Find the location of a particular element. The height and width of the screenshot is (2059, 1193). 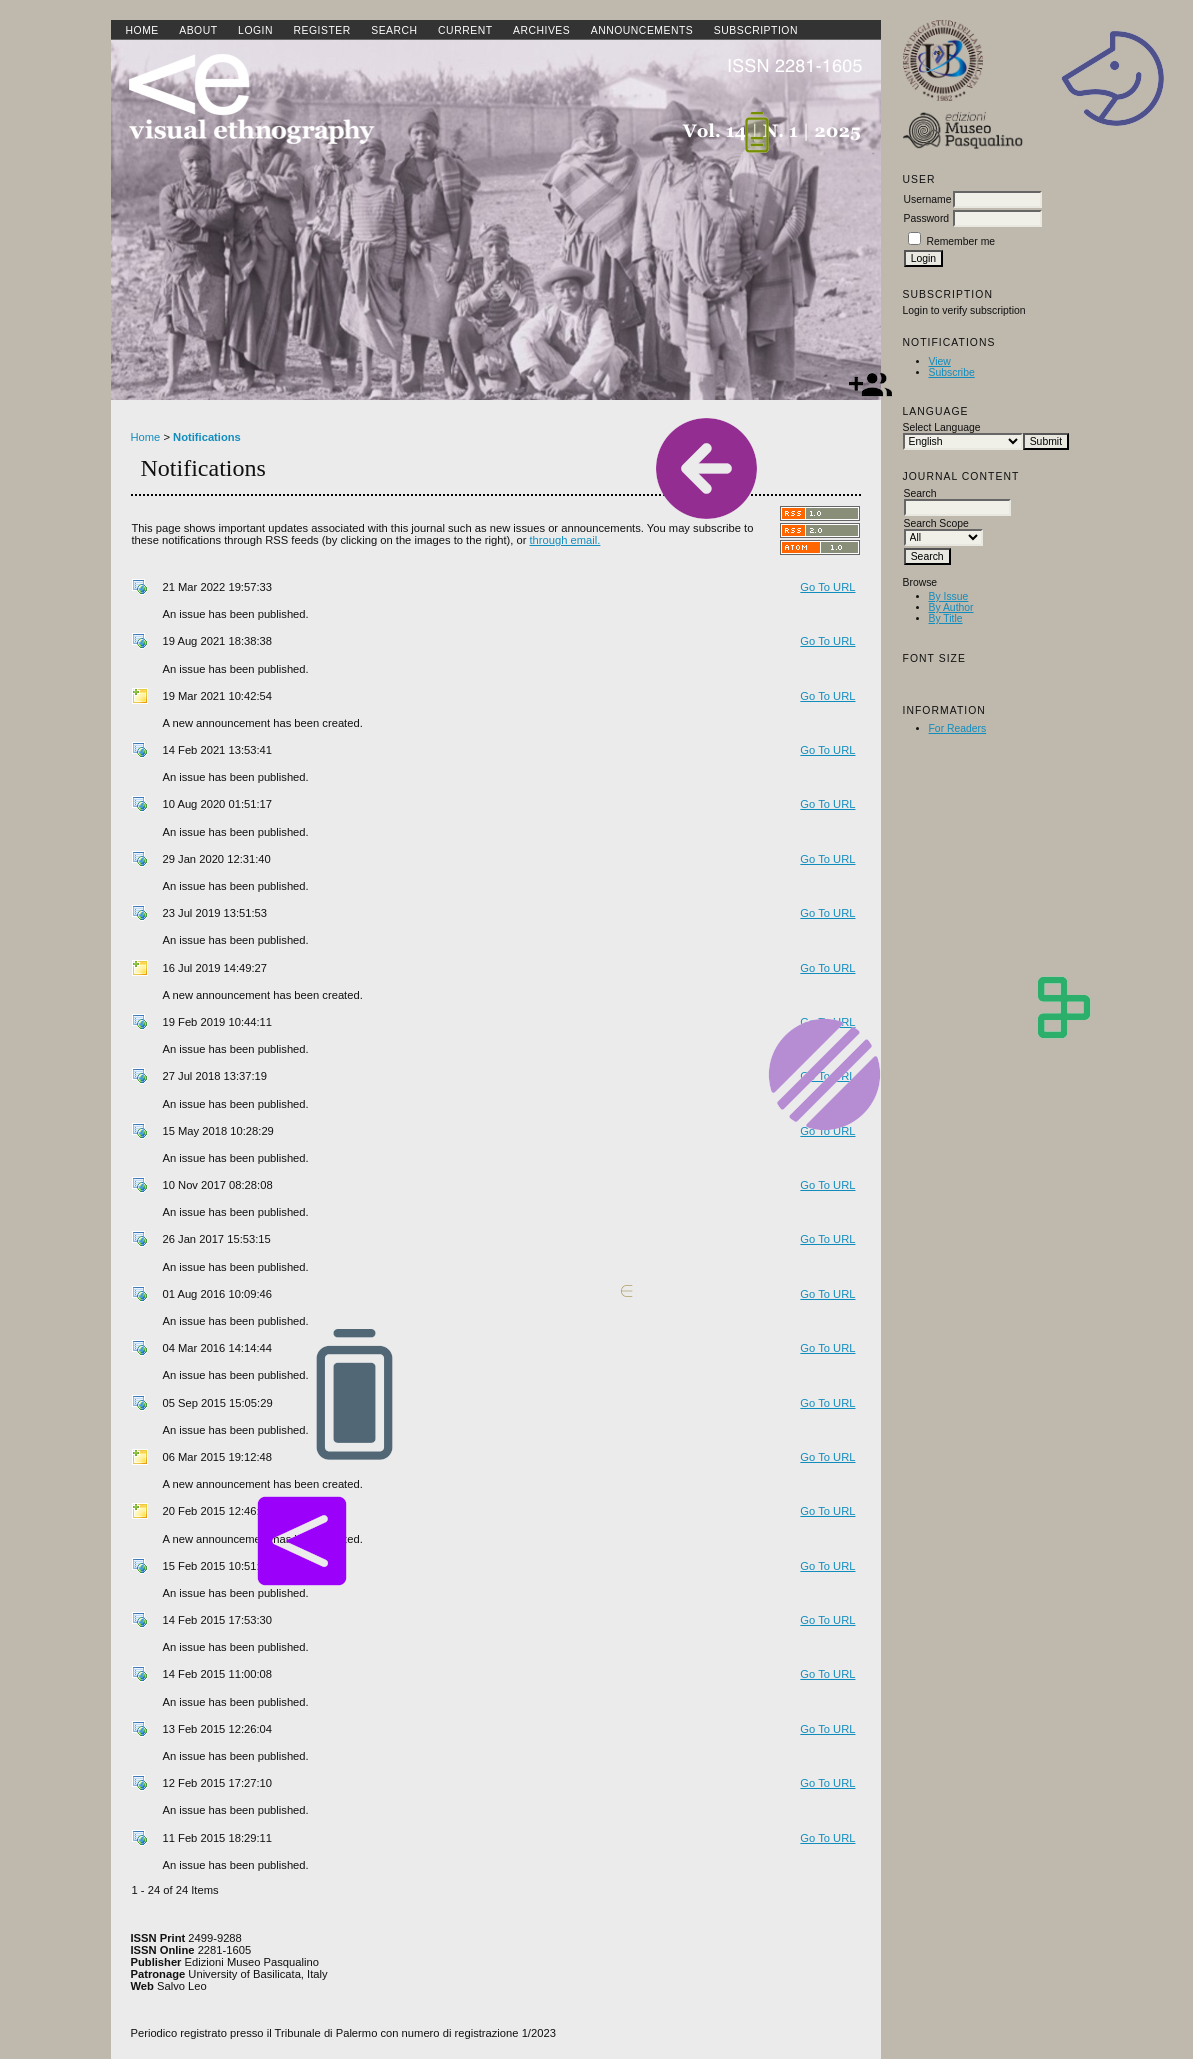

navigate to previous item or page is located at coordinates (302, 1541).